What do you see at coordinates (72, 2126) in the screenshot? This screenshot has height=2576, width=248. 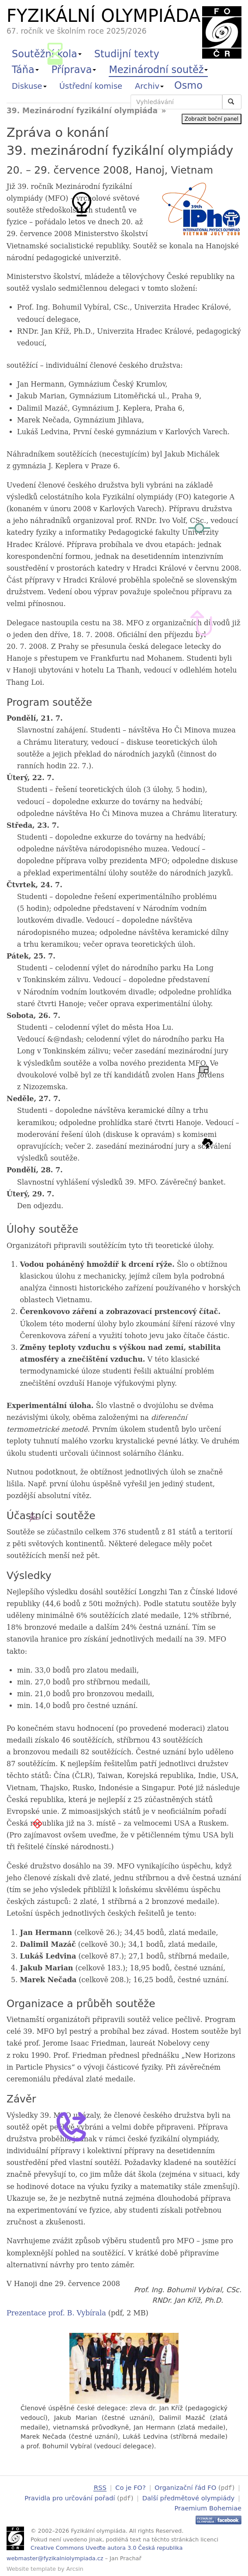 I see `transfer an active call to another person` at bounding box center [72, 2126].